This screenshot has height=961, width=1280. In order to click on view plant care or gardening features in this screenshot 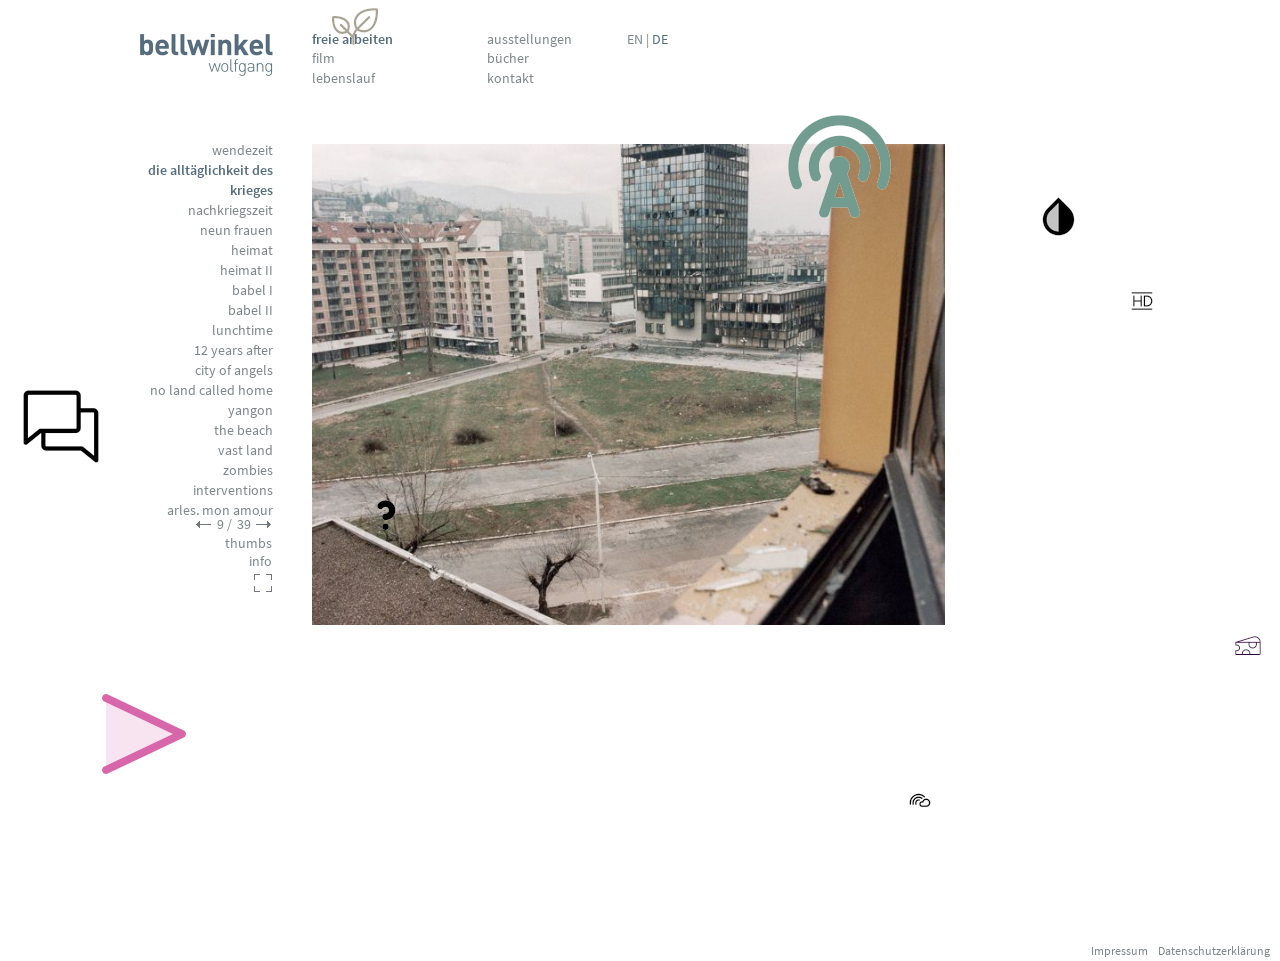, I will do `click(355, 25)`.